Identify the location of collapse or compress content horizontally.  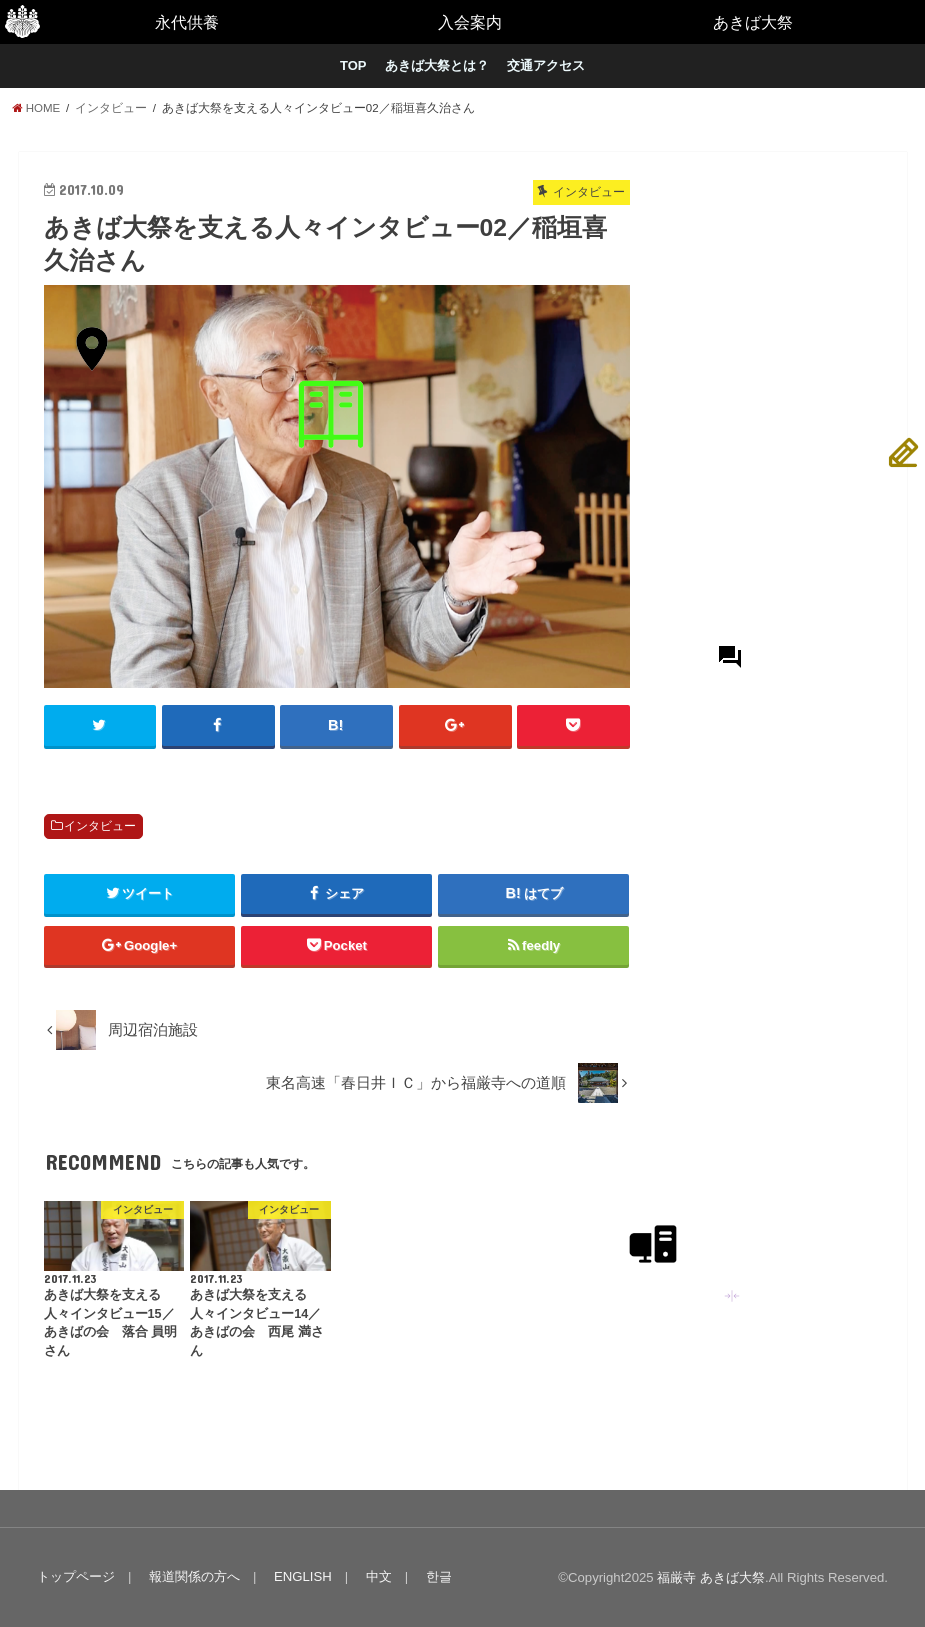
(732, 1296).